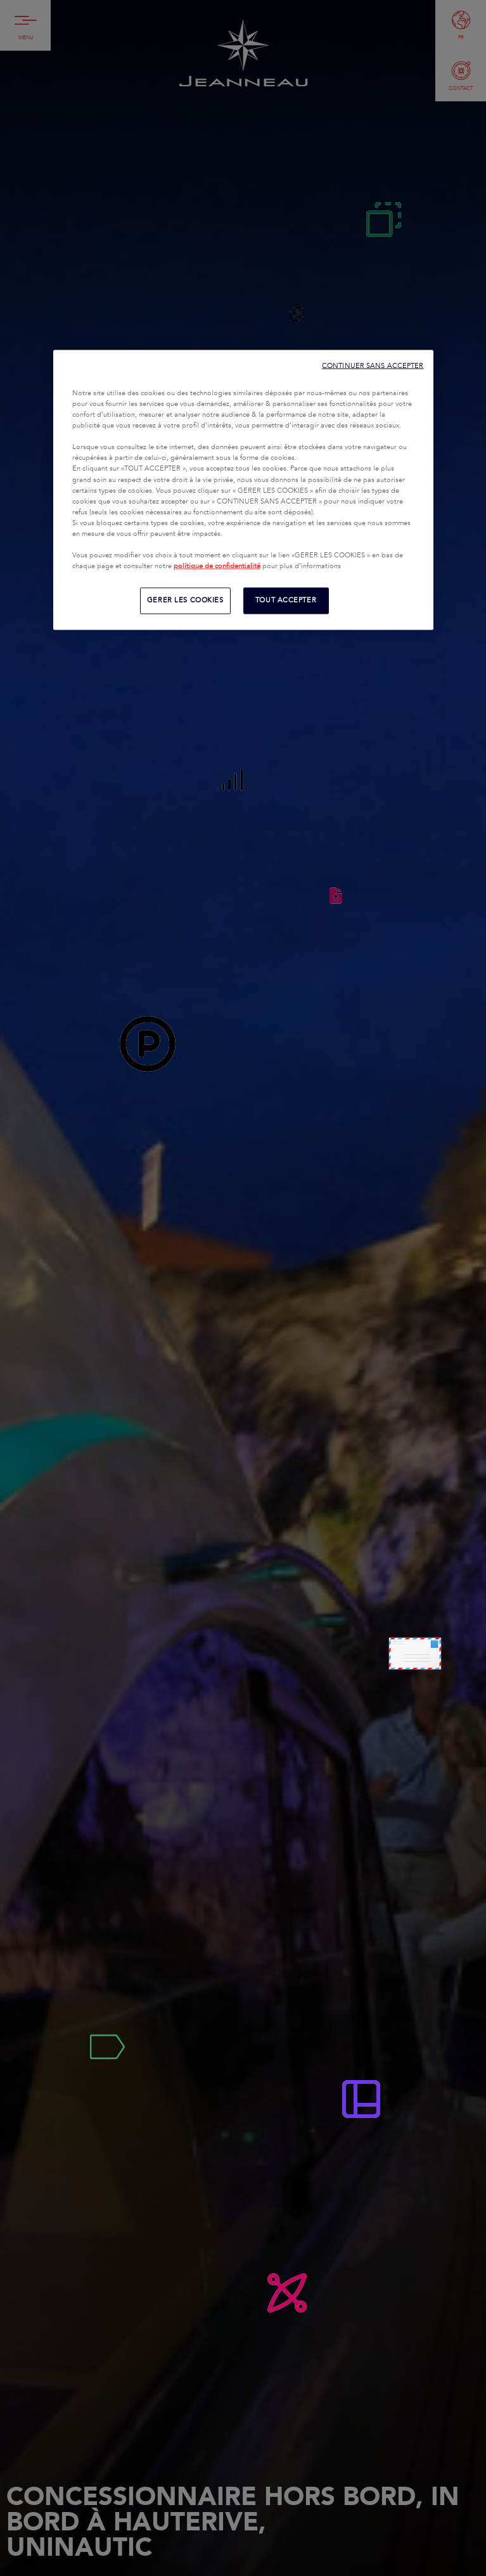  What do you see at coordinates (361, 2099) in the screenshot?
I see `switch to left-bottom panel layout` at bounding box center [361, 2099].